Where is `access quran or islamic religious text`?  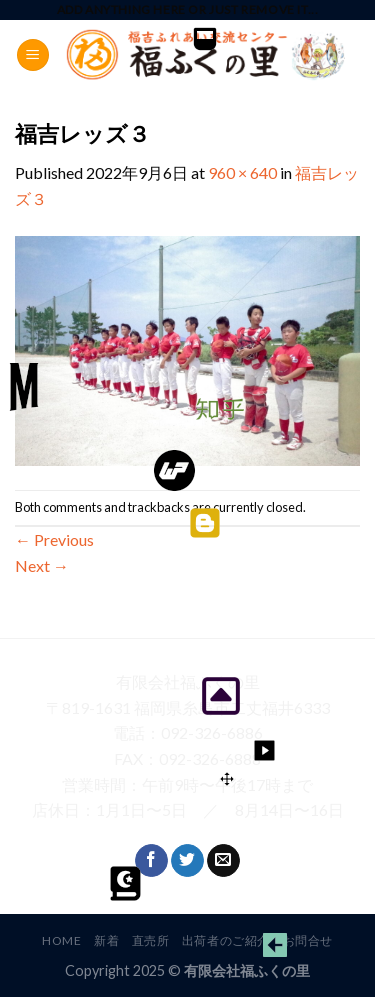 access quran or islamic religious text is located at coordinates (125, 883).